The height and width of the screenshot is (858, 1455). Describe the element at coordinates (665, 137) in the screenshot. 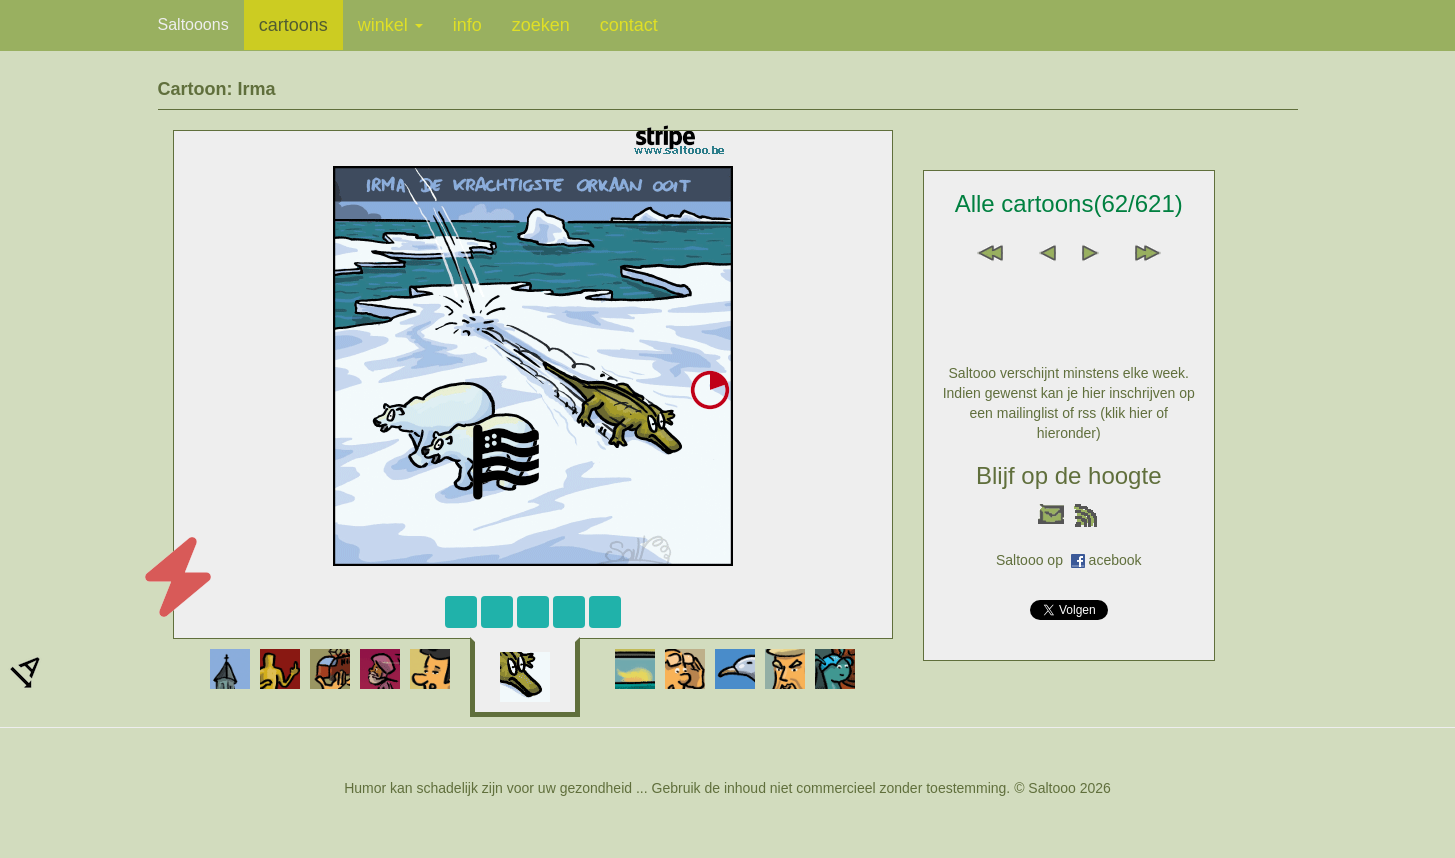

I see `Stripe payment integration` at that location.